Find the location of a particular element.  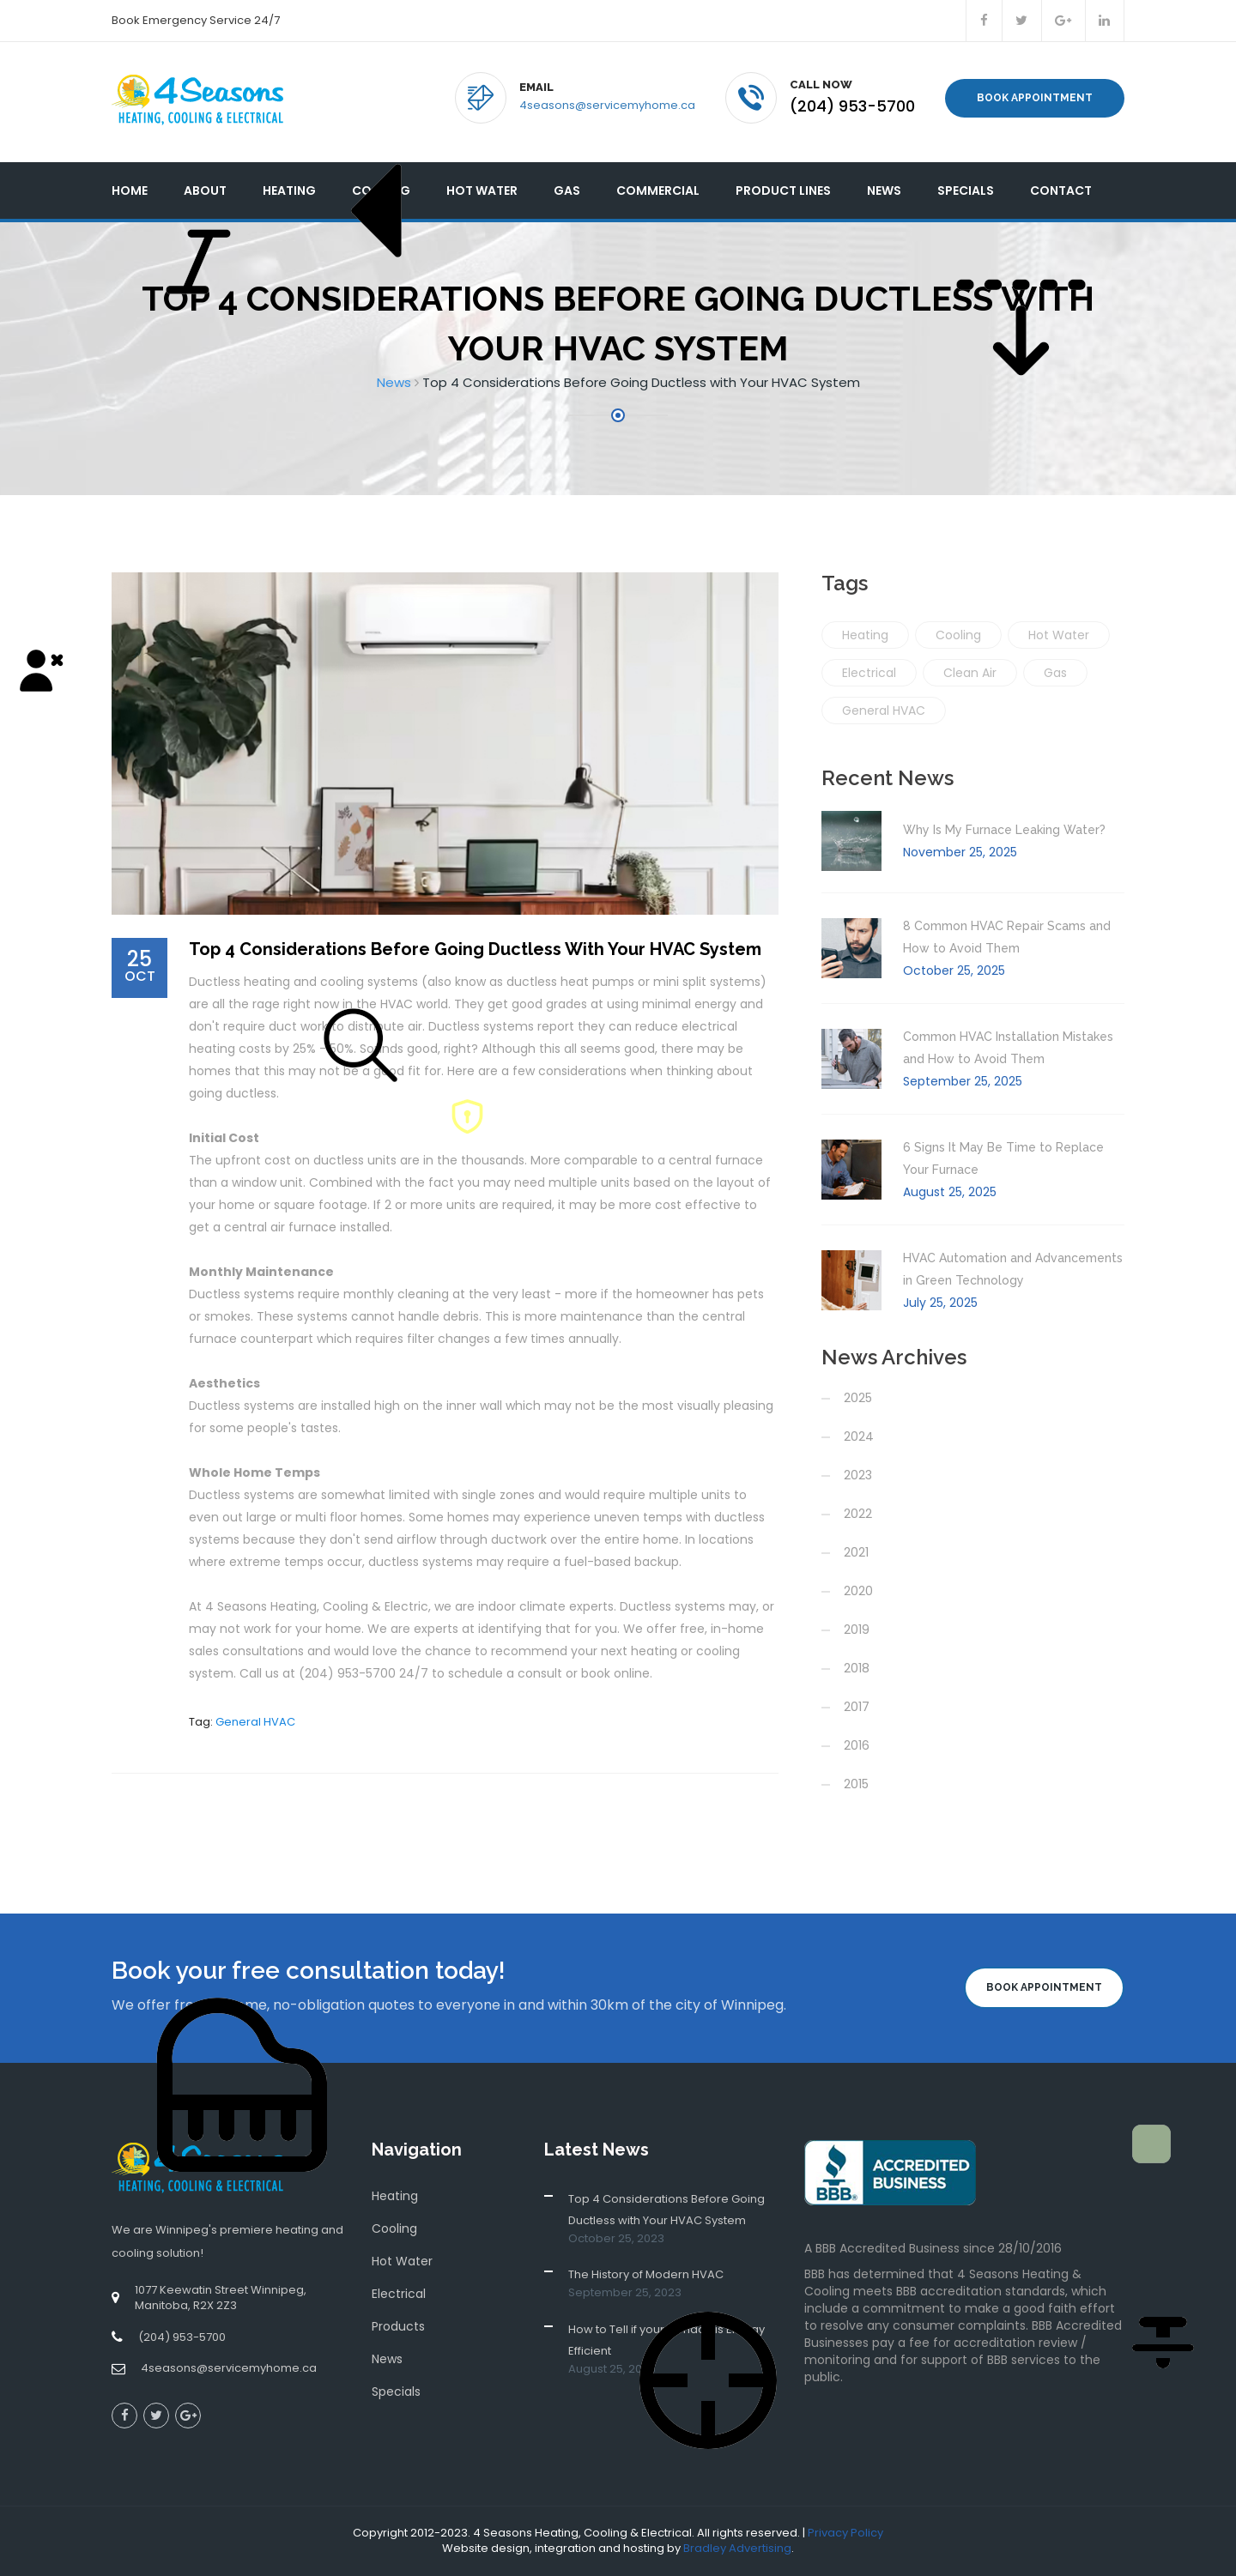

navigate back to the previous screen is located at coordinates (375, 210).